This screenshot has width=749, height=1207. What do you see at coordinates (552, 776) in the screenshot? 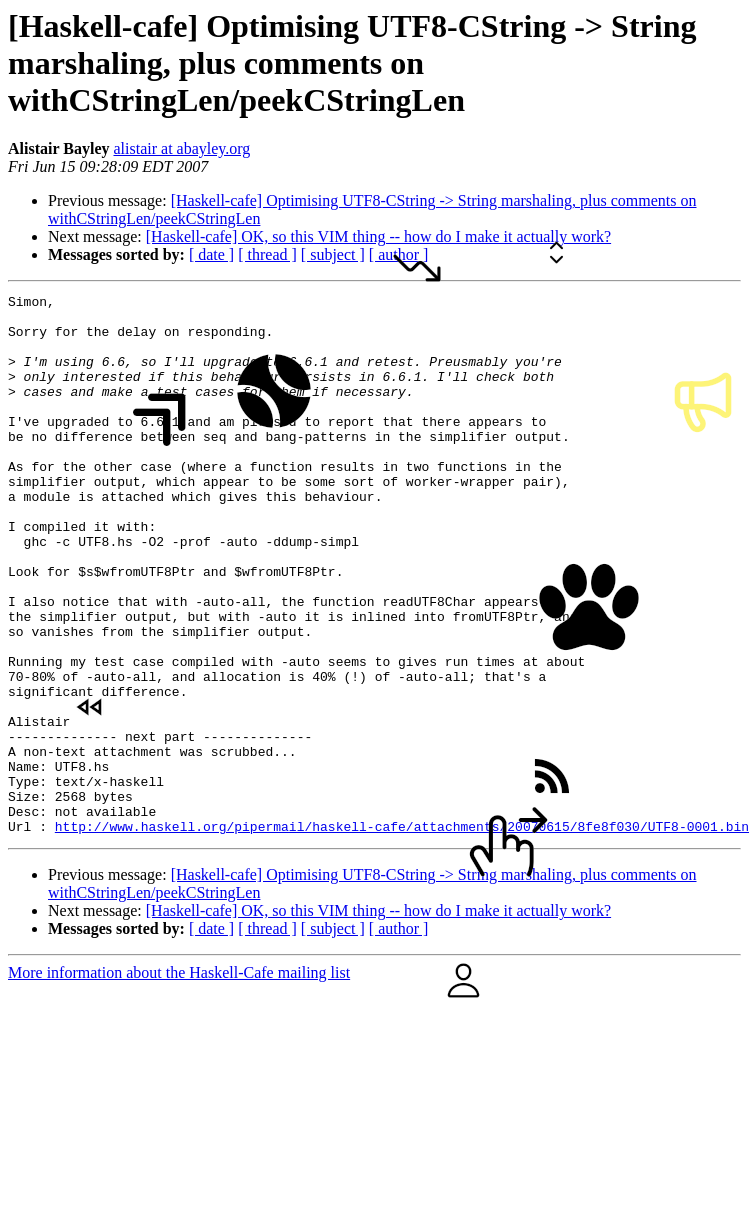
I see `subscribe to RSS feed` at bounding box center [552, 776].